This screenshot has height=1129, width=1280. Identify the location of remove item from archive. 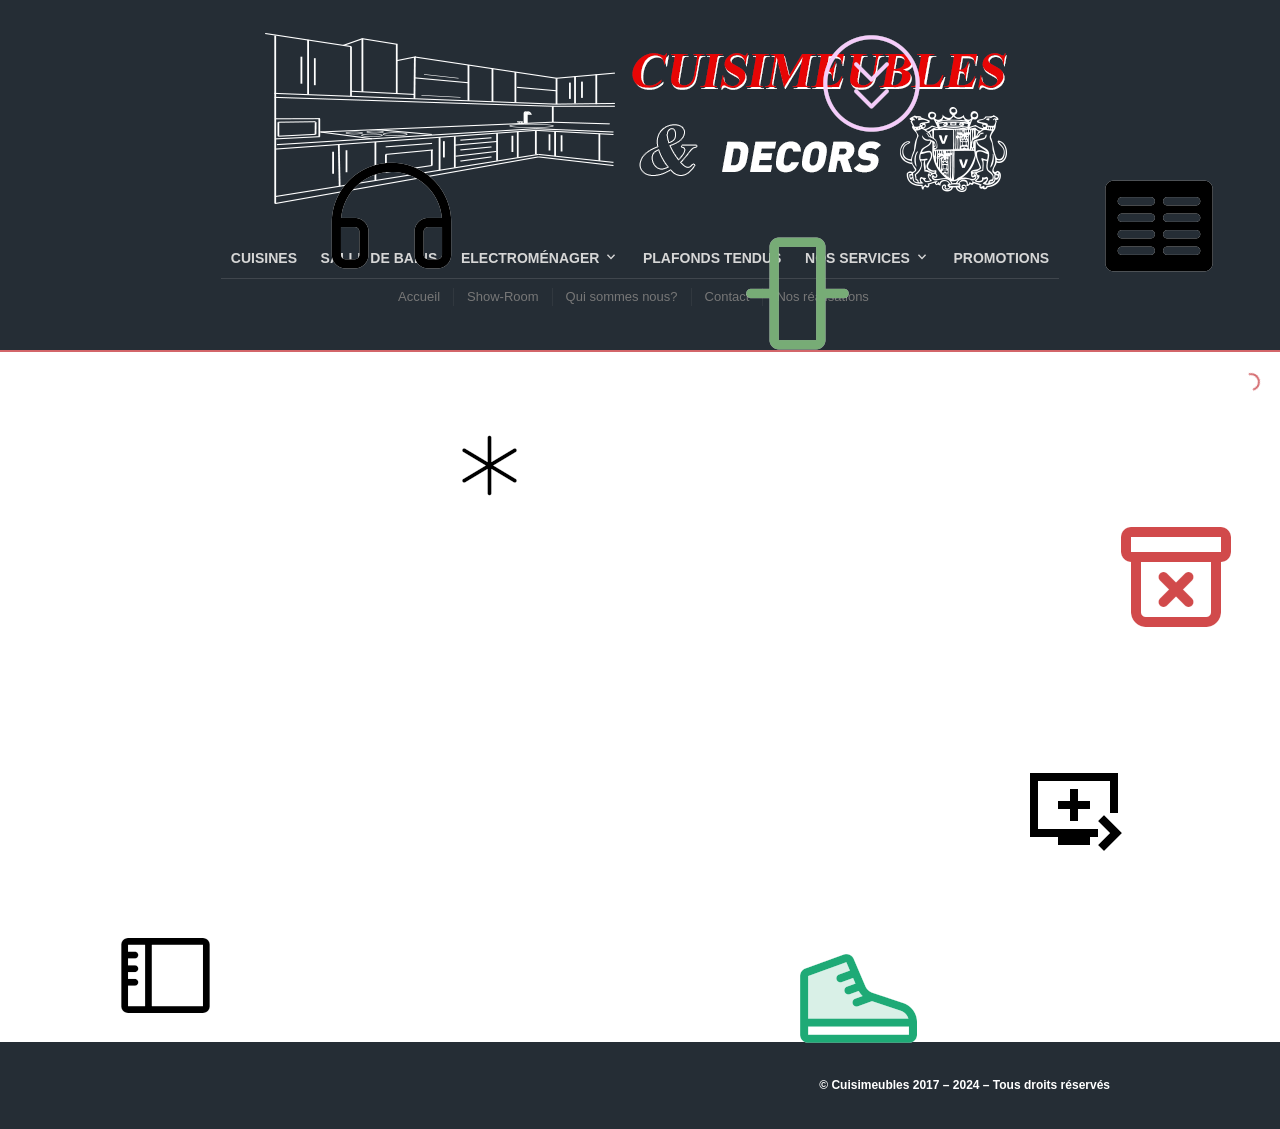
(1176, 577).